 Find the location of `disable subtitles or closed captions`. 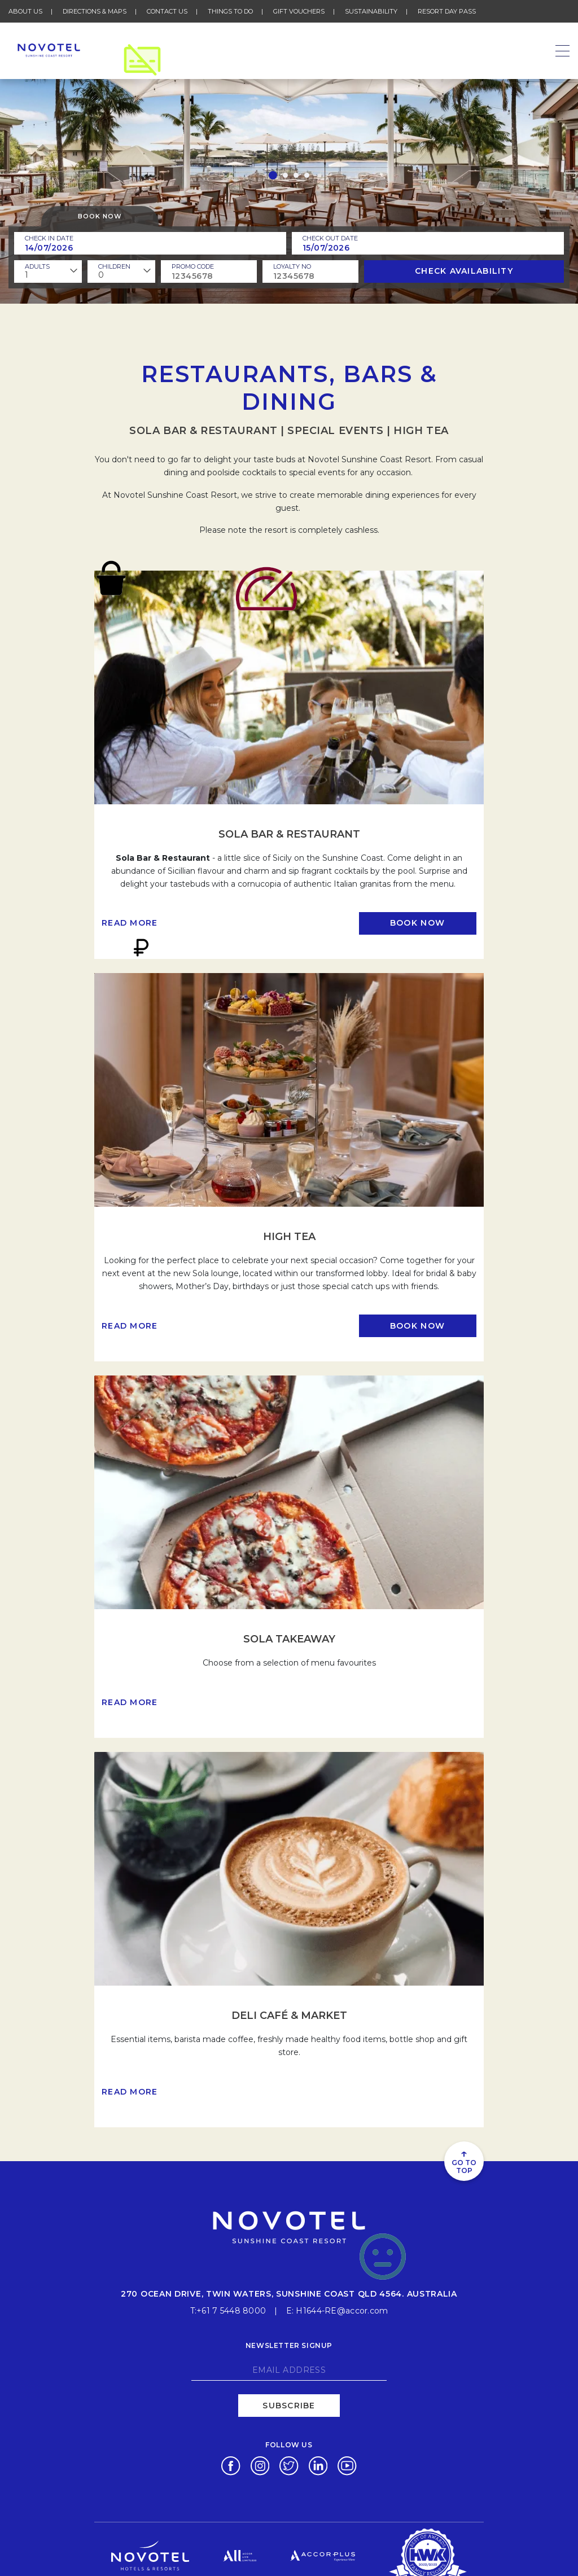

disable subtitles or closed captions is located at coordinates (142, 60).